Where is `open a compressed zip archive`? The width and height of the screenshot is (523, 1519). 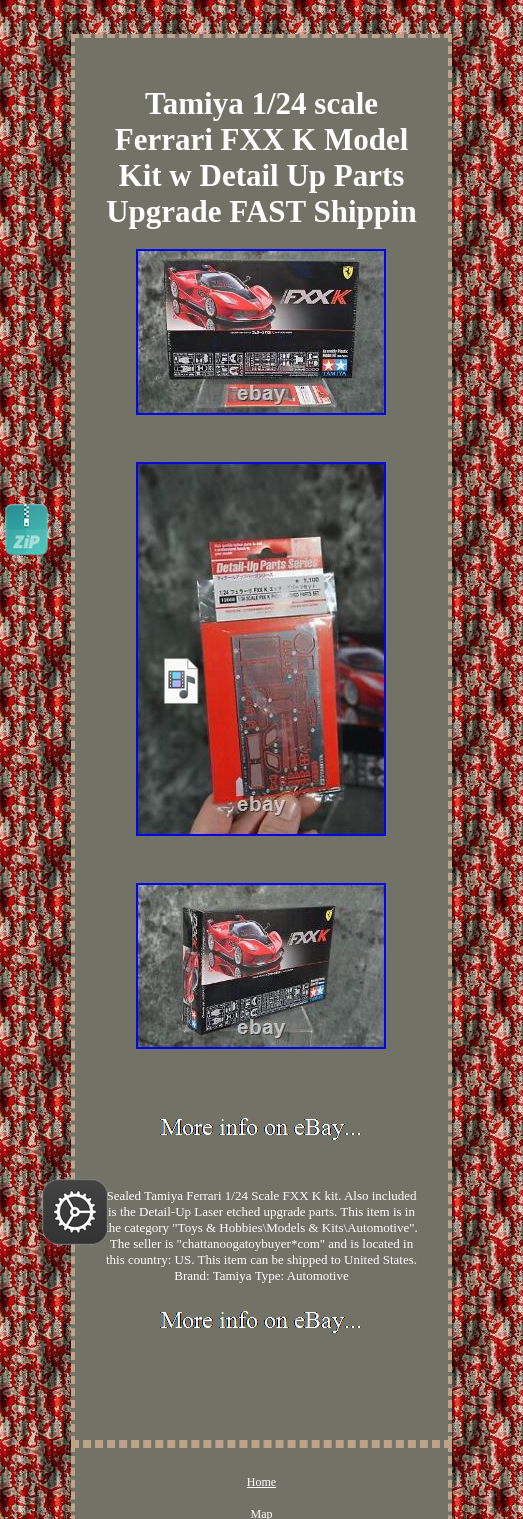
open a compressed zip archive is located at coordinates (26, 529).